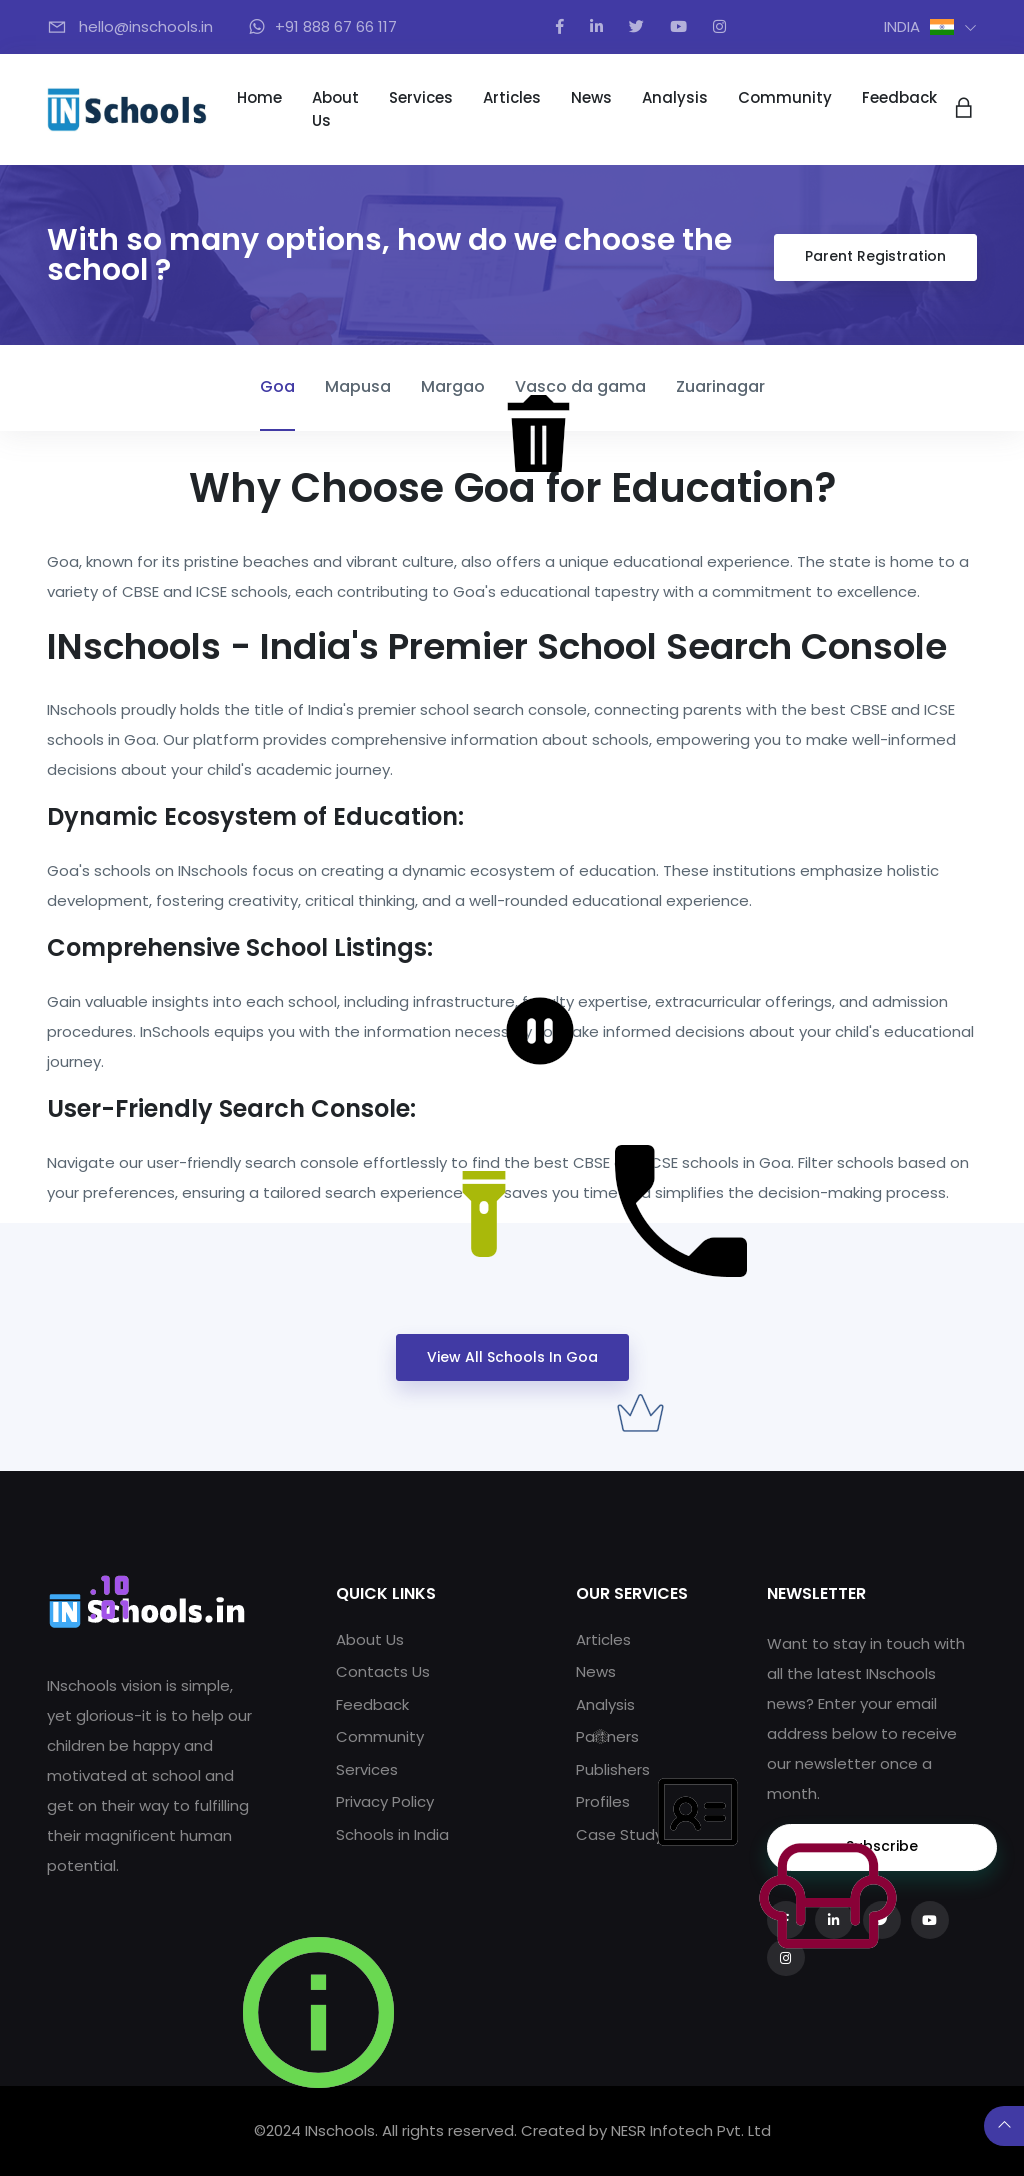 Image resolution: width=1024 pixels, height=2176 pixels. I want to click on make a phone call, so click(681, 1211).